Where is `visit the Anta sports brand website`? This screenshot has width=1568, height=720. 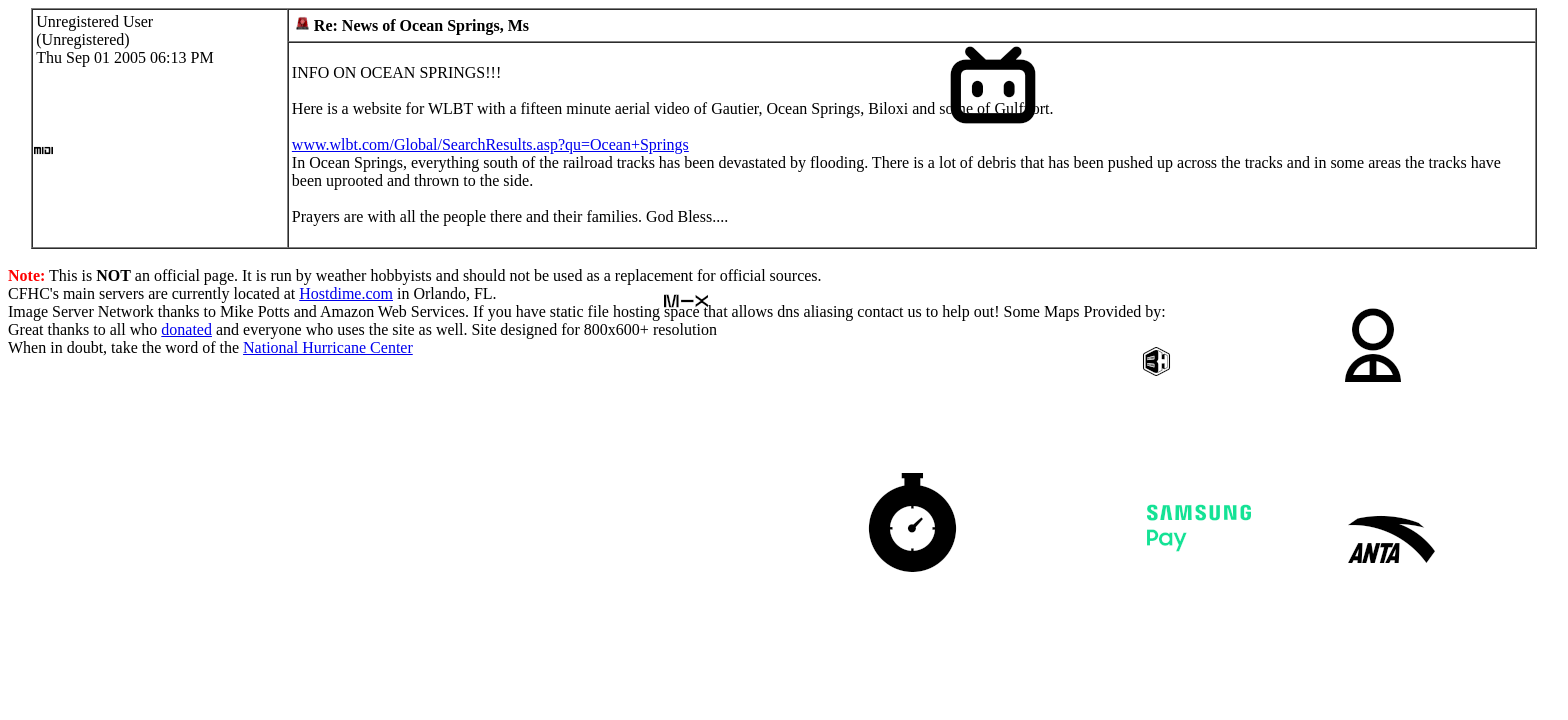 visit the Anta sports brand website is located at coordinates (1391, 539).